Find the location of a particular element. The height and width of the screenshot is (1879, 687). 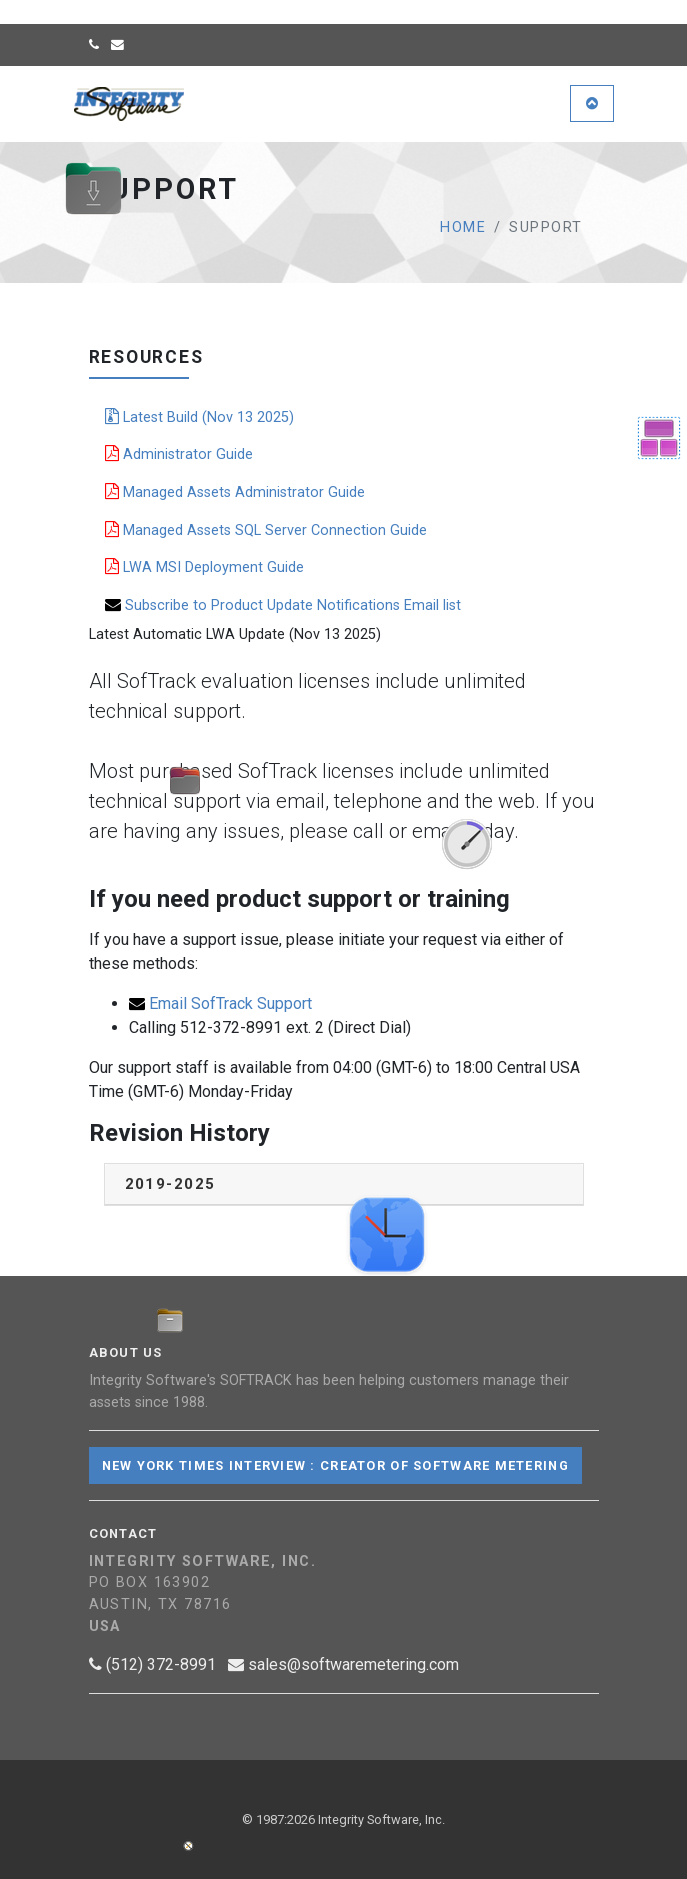

open sysprof system profiler is located at coordinates (467, 844).